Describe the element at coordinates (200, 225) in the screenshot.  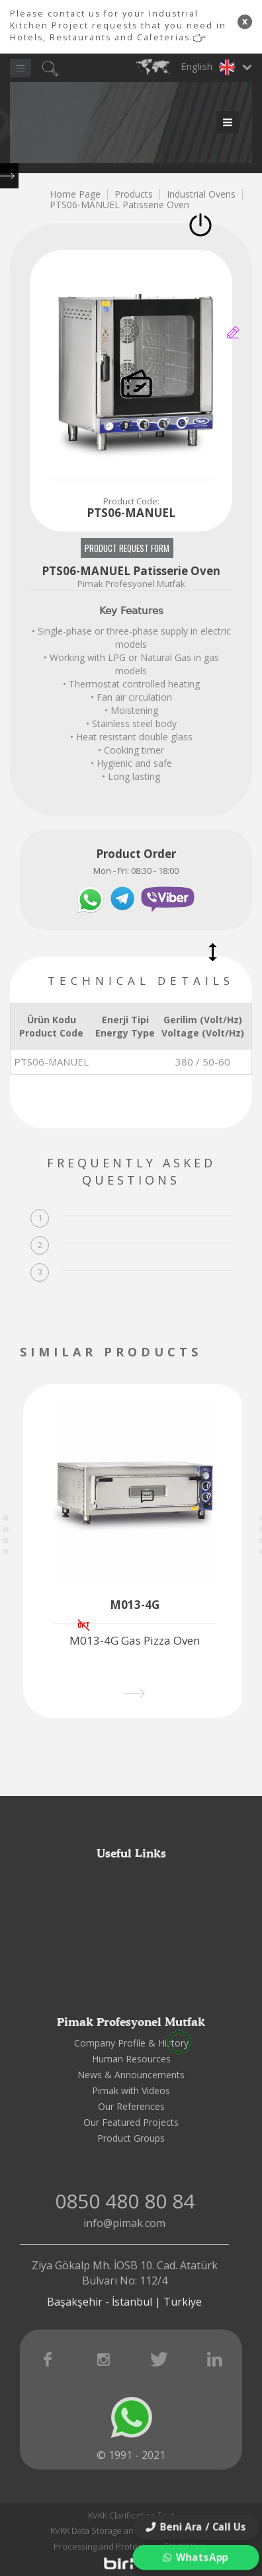
I see `turn off or shut down the device` at that location.